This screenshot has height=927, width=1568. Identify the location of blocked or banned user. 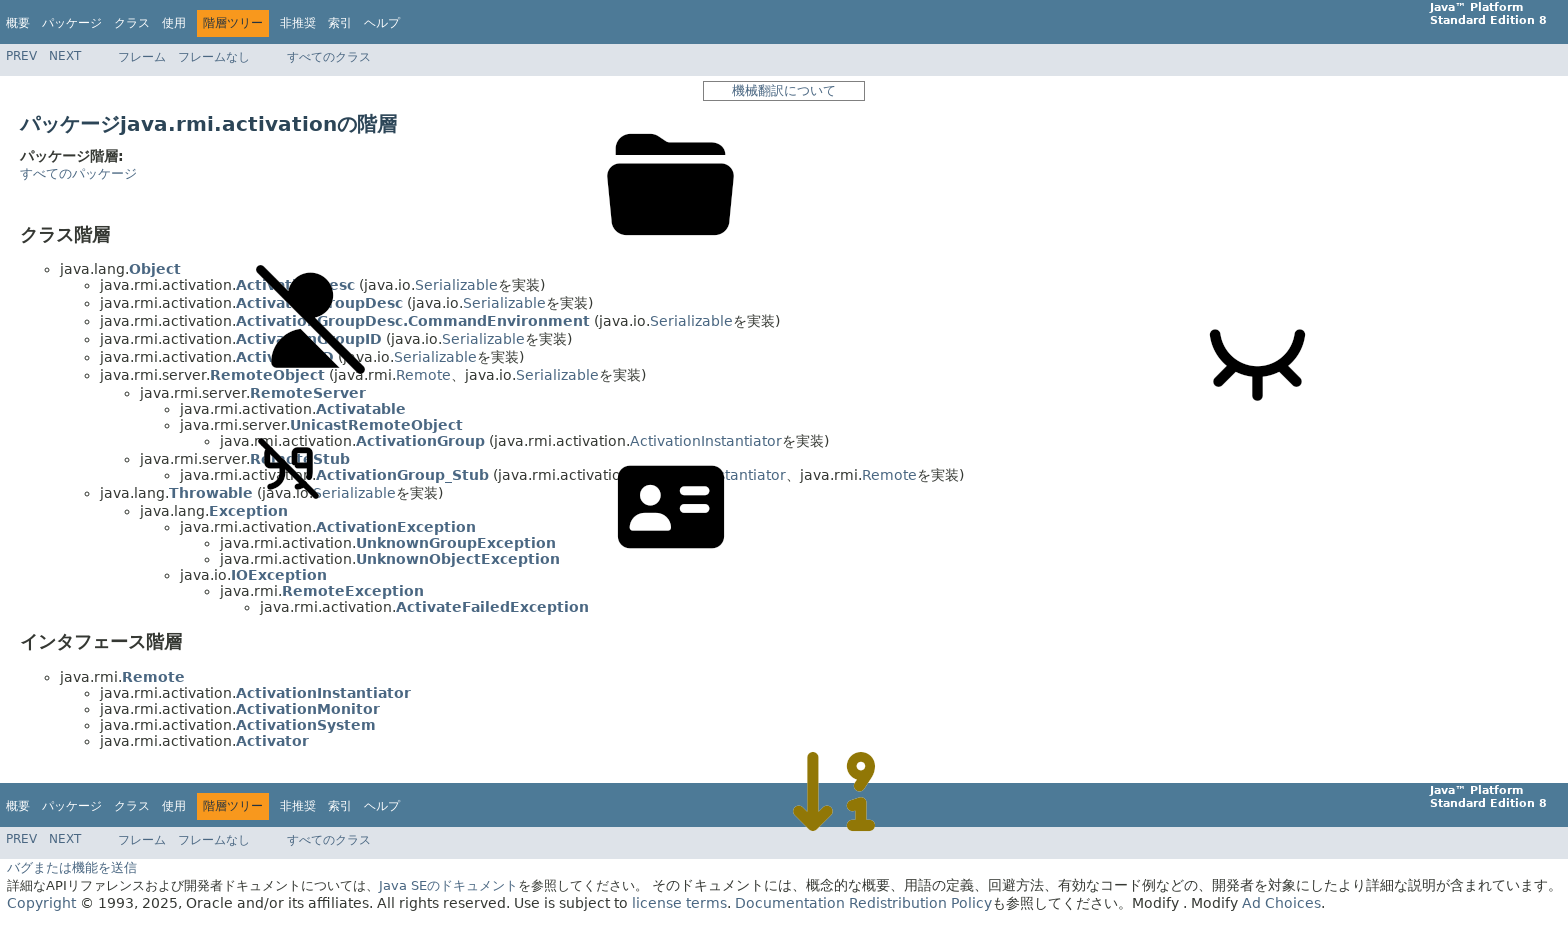
(310, 319).